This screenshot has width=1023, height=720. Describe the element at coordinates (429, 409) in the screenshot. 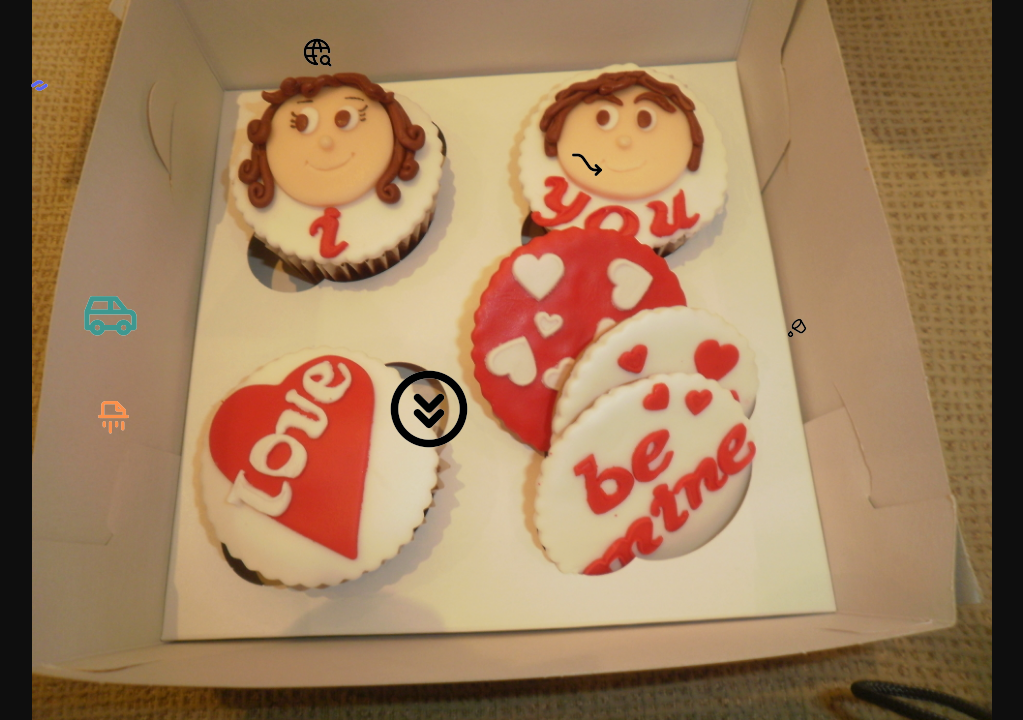

I see `scroll down or view more content` at that location.